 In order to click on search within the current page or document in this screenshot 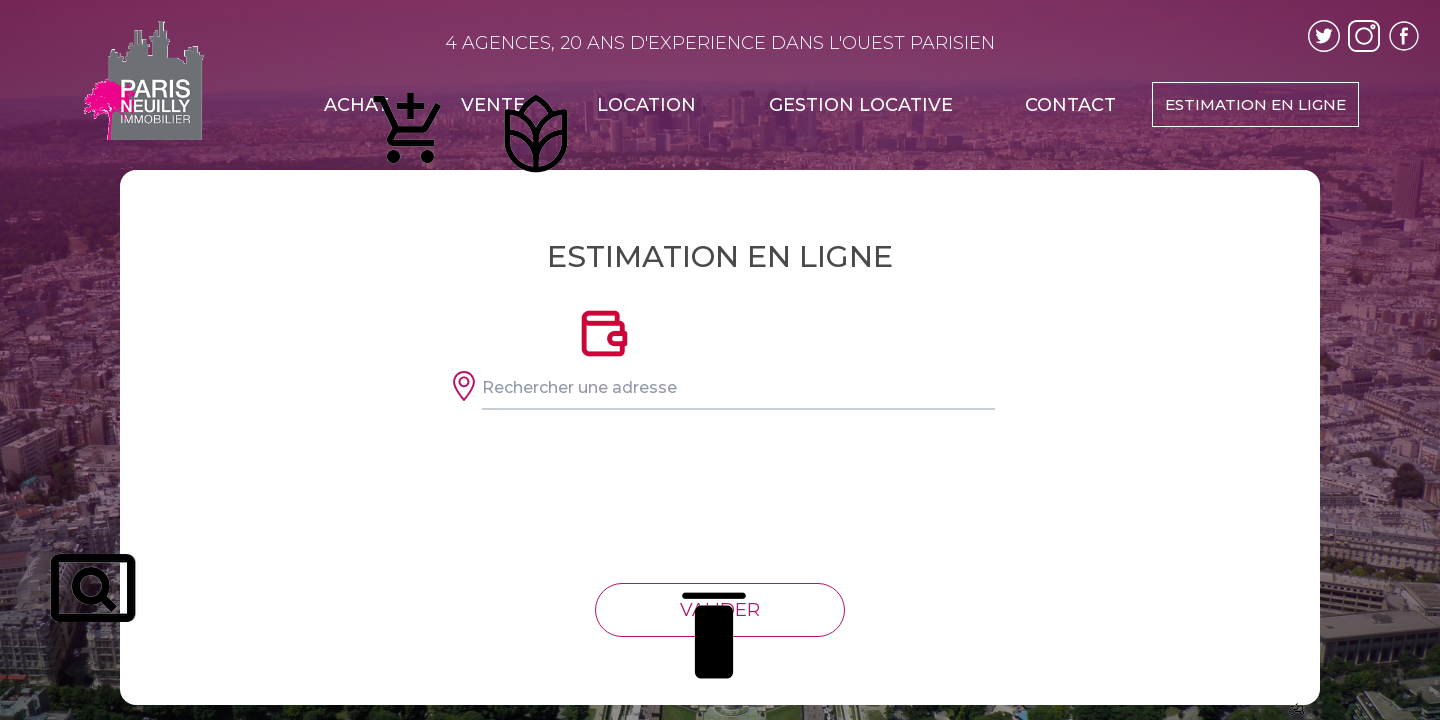, I will do `click(93, 588)`.